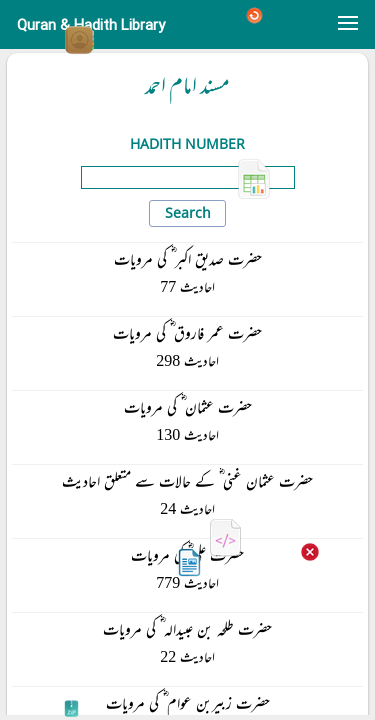  What do you see at coordinates (79, 40) in the screenshot?
I see `access contacts or address book` at bounding box center [79, 40].